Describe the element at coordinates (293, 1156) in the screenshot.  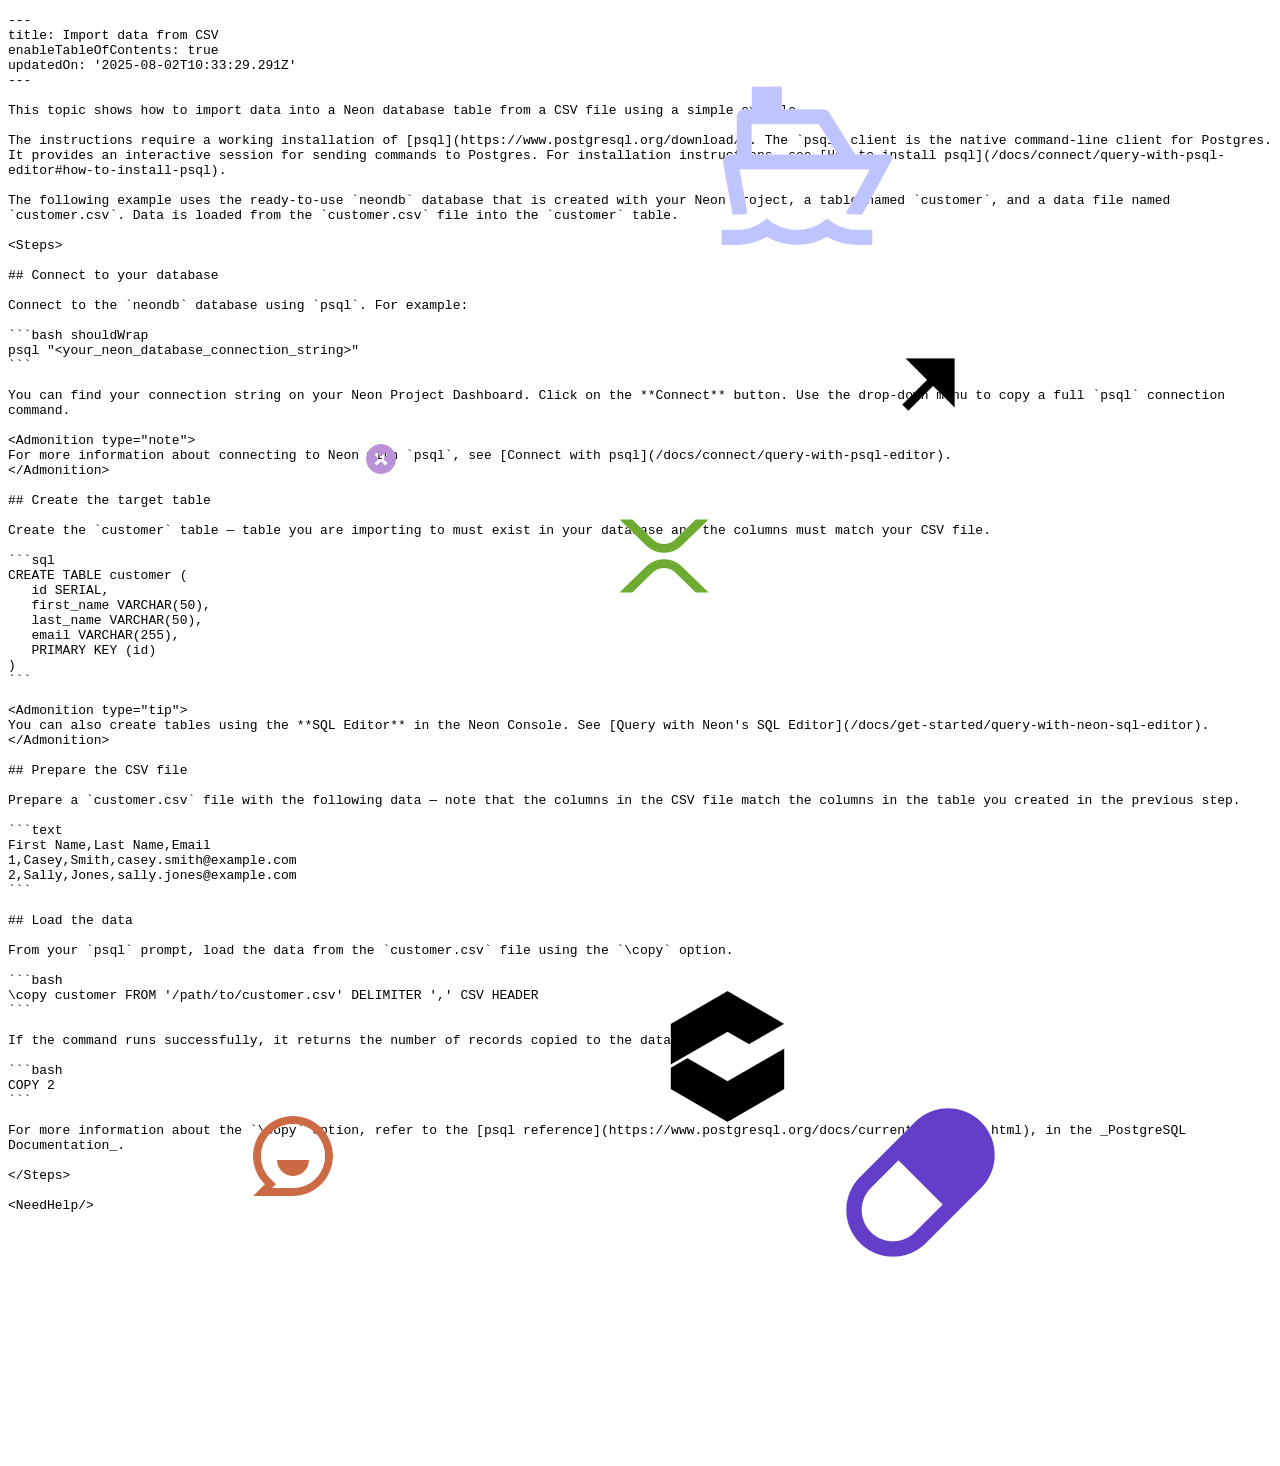
I see `open a friendly chat or messaging feature` at that location.